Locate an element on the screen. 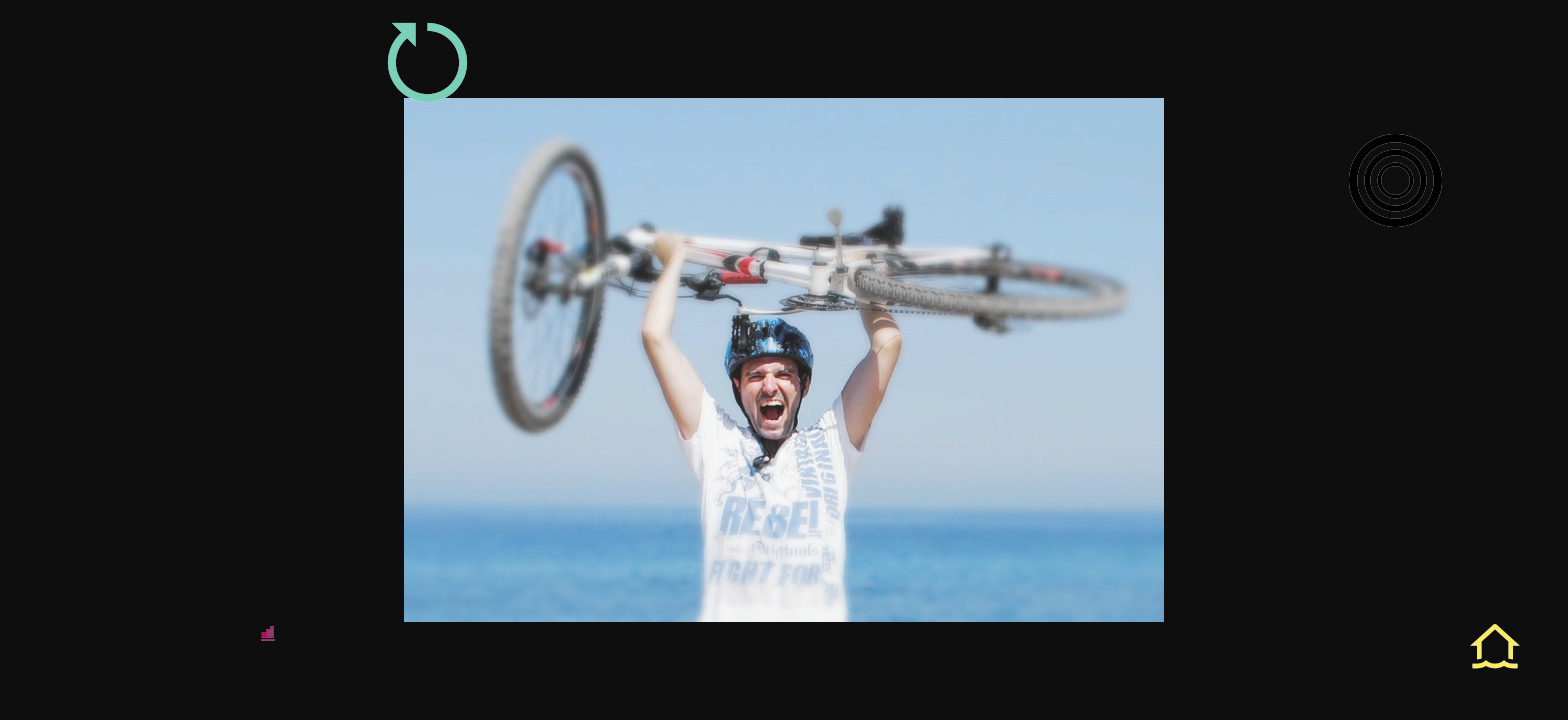  open numbers spreadsheet app is located at coordinates (267, 633).